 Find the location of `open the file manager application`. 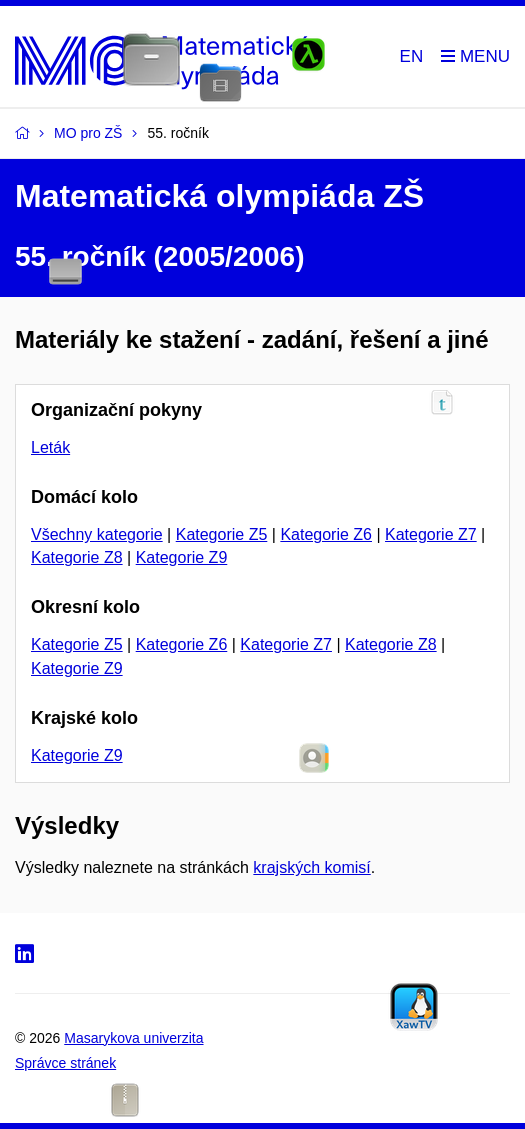

open the file manager application is located at coordinates (151, 59).